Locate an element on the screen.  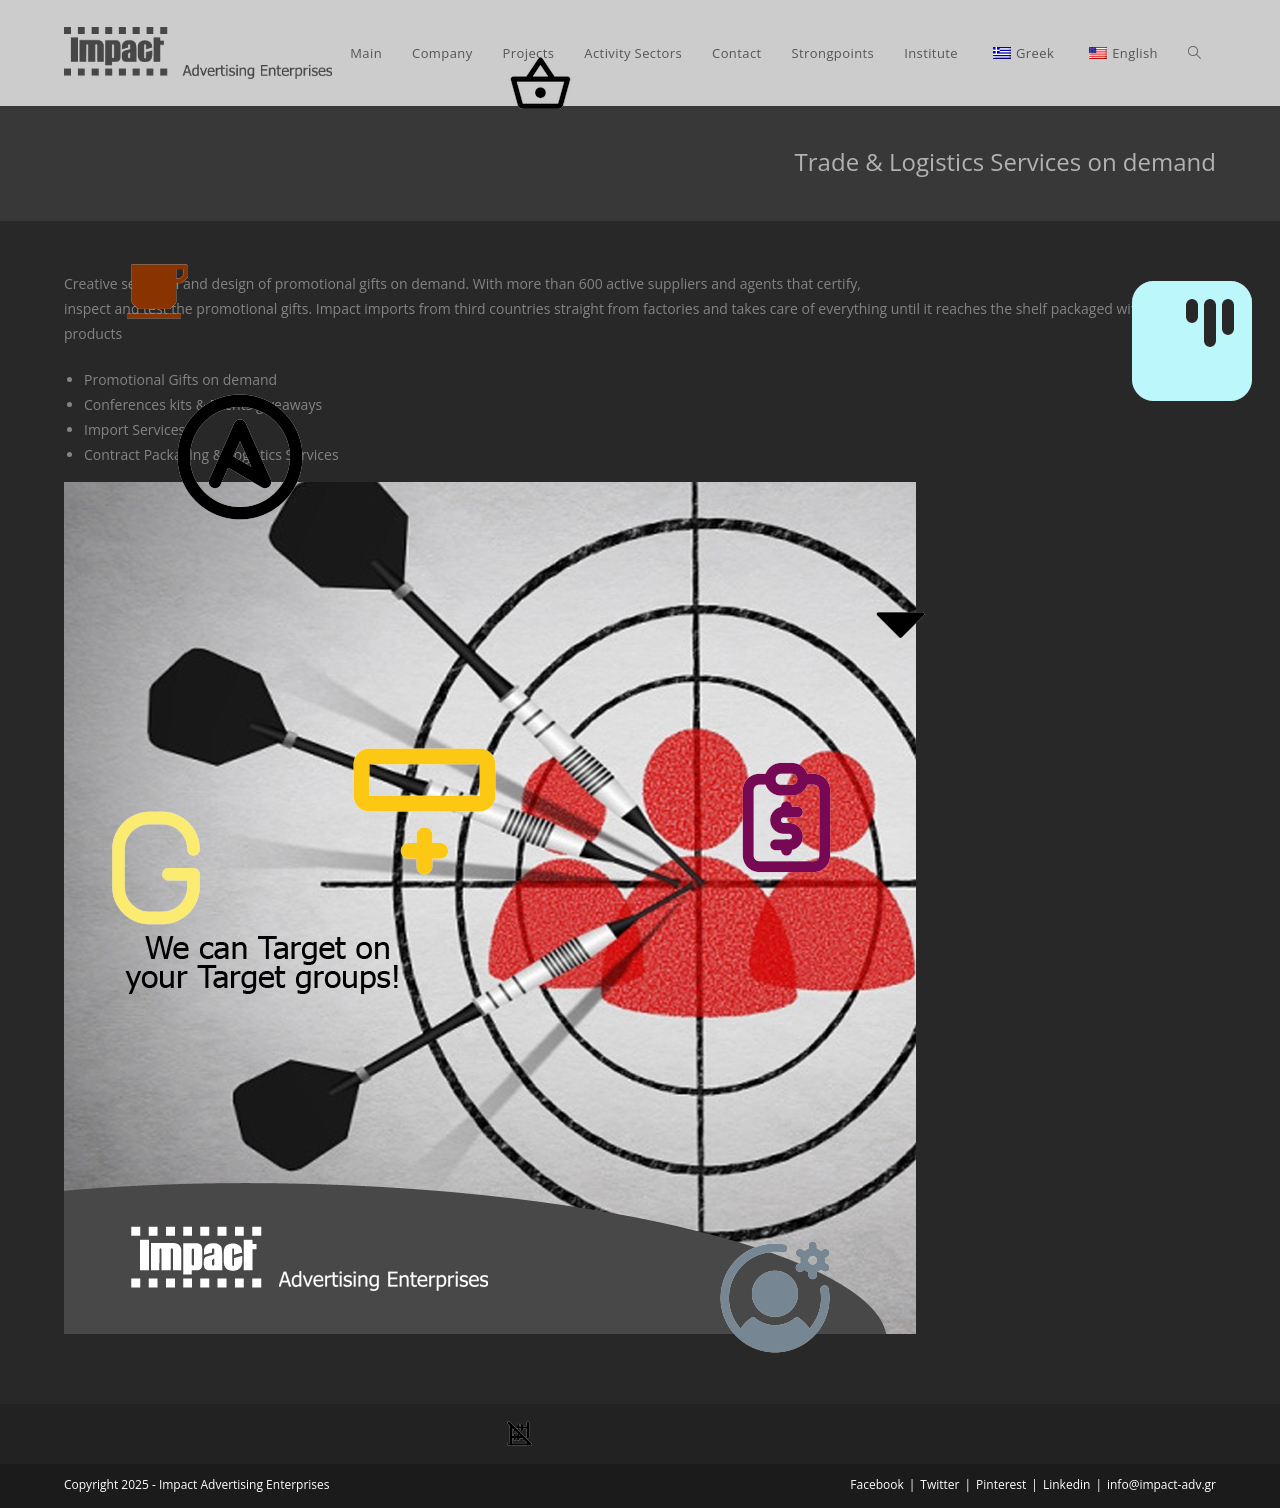
align content to top-right corner is located at coordinates (1192, 341).